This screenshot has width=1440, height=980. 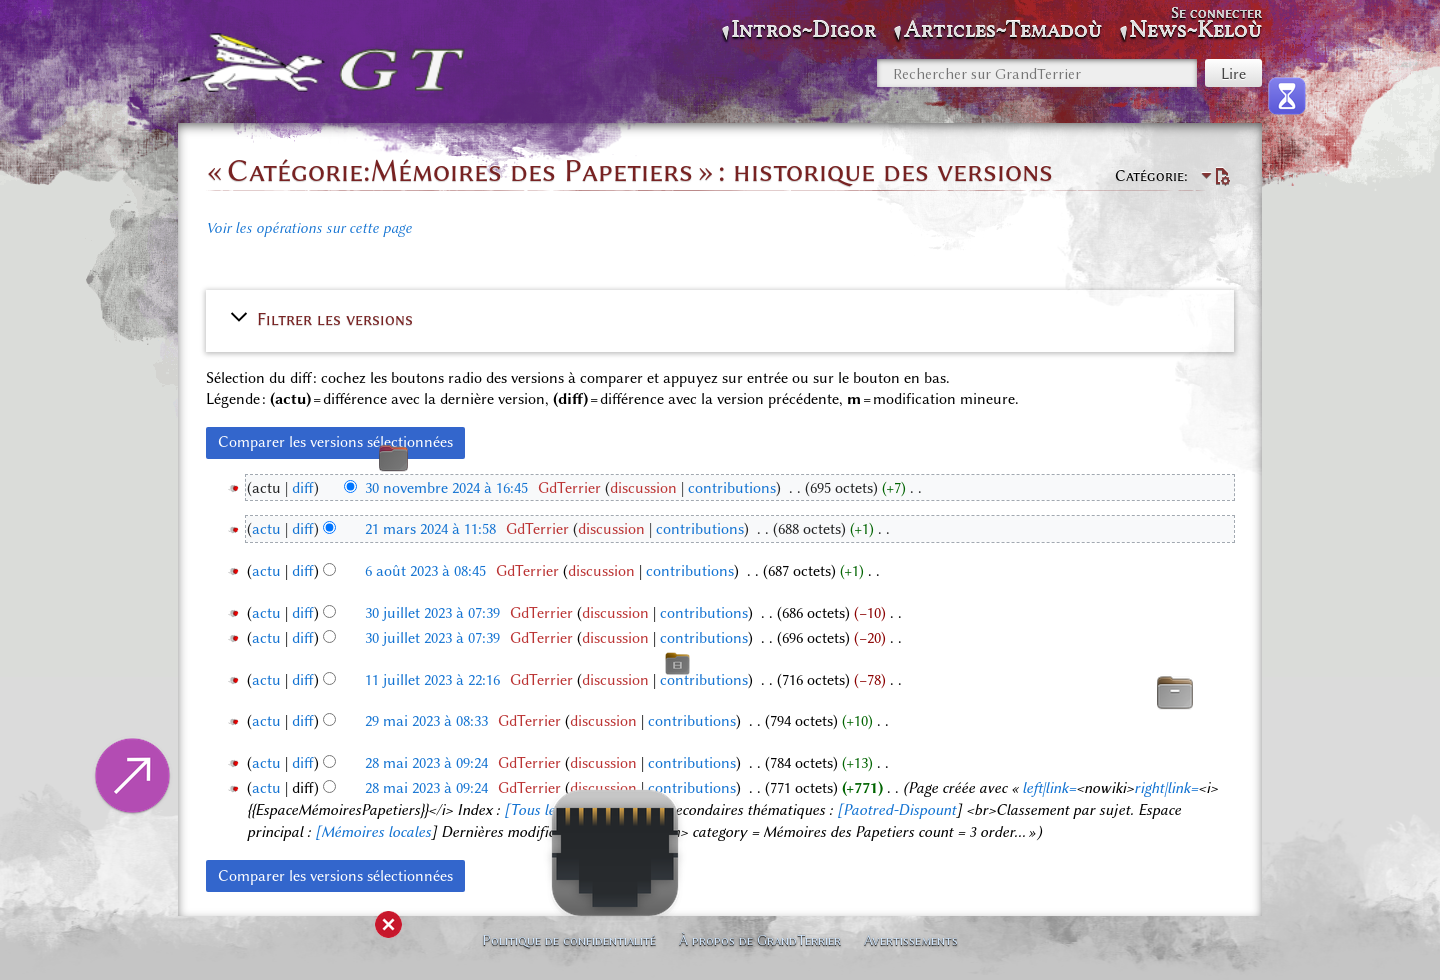 I want to click on open your videos folder, so click(x=677, y=663).